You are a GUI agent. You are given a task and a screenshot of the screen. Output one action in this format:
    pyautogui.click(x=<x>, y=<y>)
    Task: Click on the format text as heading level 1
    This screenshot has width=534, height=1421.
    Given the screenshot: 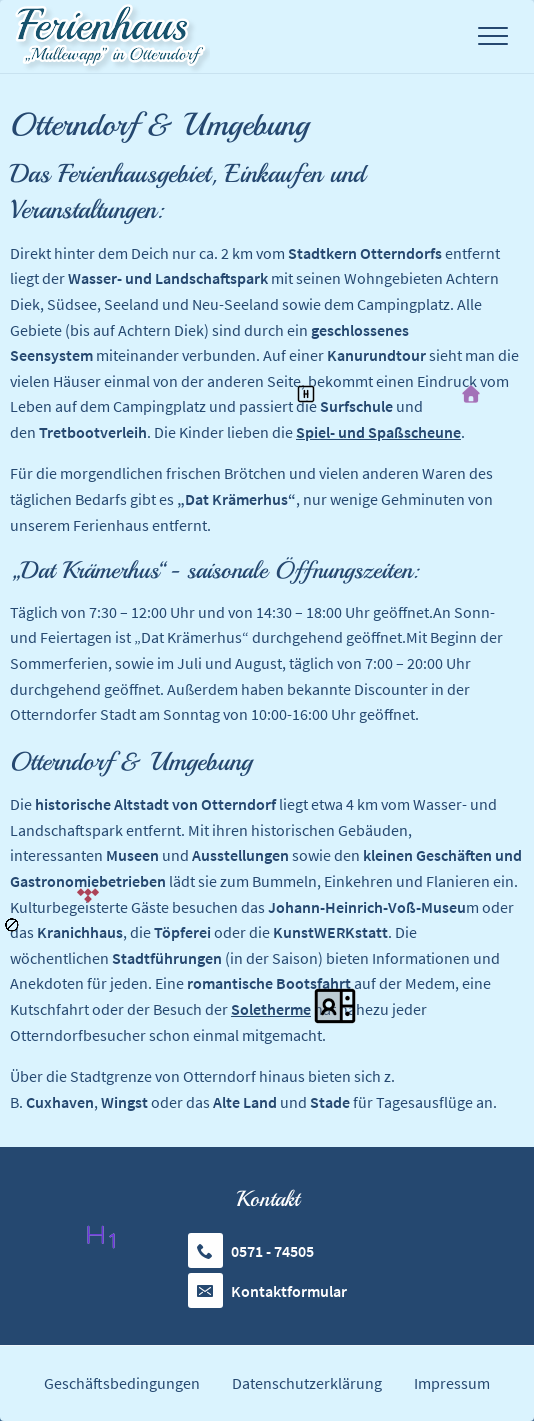 What is the action you would take?
    pyautogui.click(x=100, y=1236)
    